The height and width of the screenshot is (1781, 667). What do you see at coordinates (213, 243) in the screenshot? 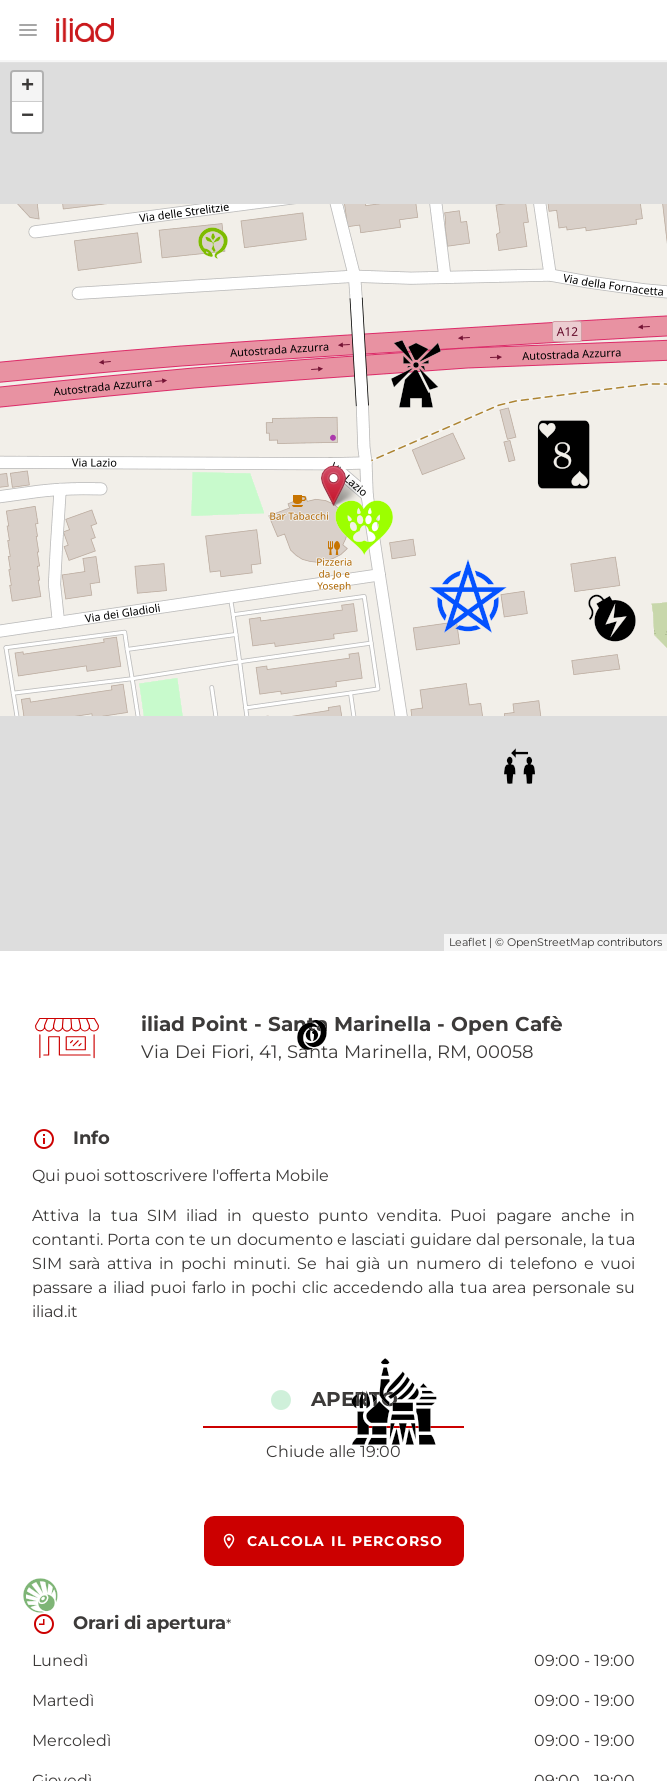
I see `browse plants and animals category` at bounding box center [213, 243].